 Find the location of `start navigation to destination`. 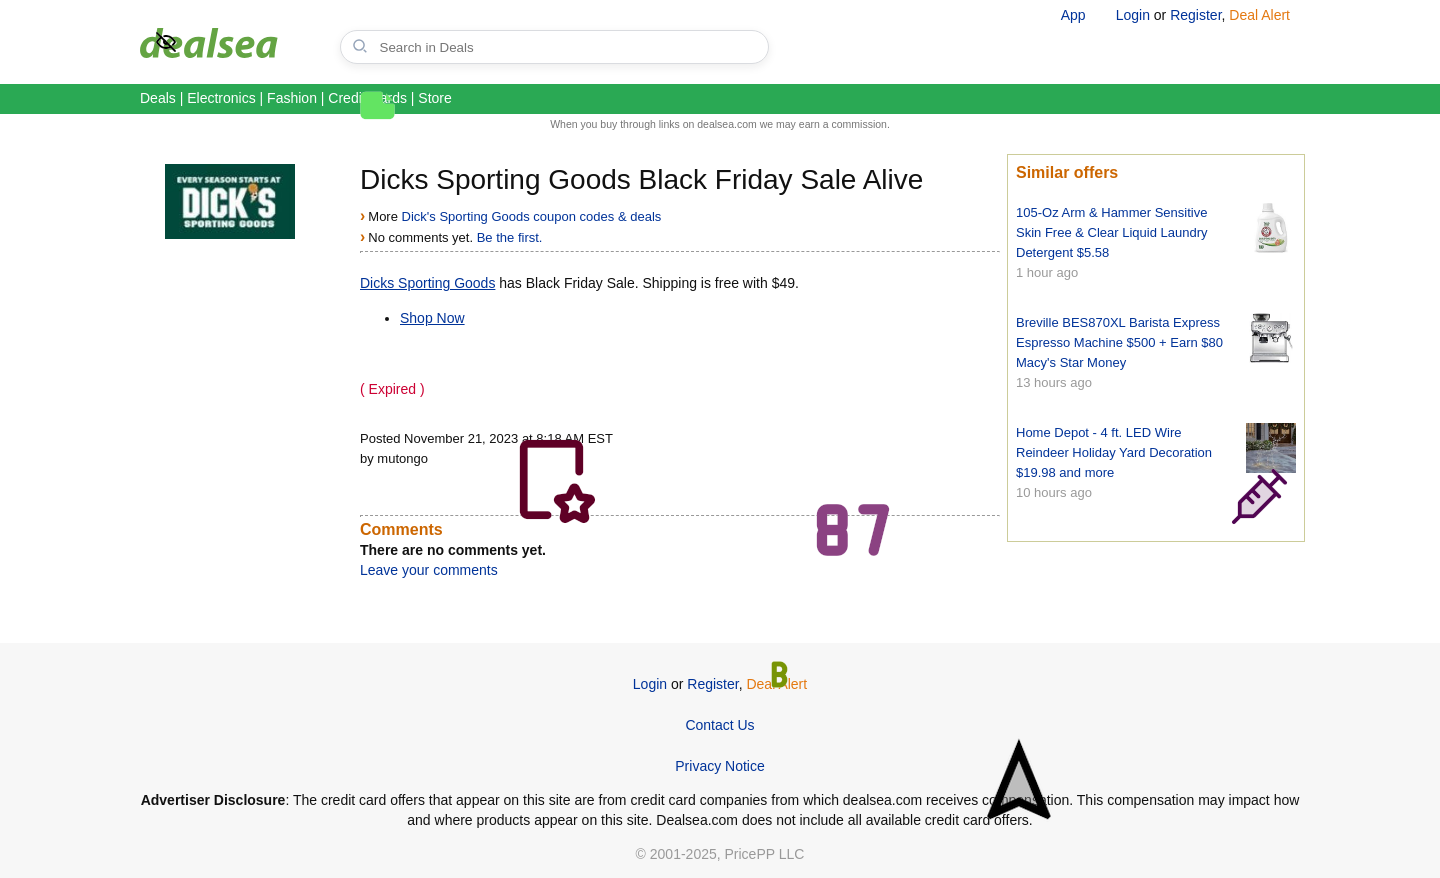

start navigation to destination is located at coordinates (1019, 781).